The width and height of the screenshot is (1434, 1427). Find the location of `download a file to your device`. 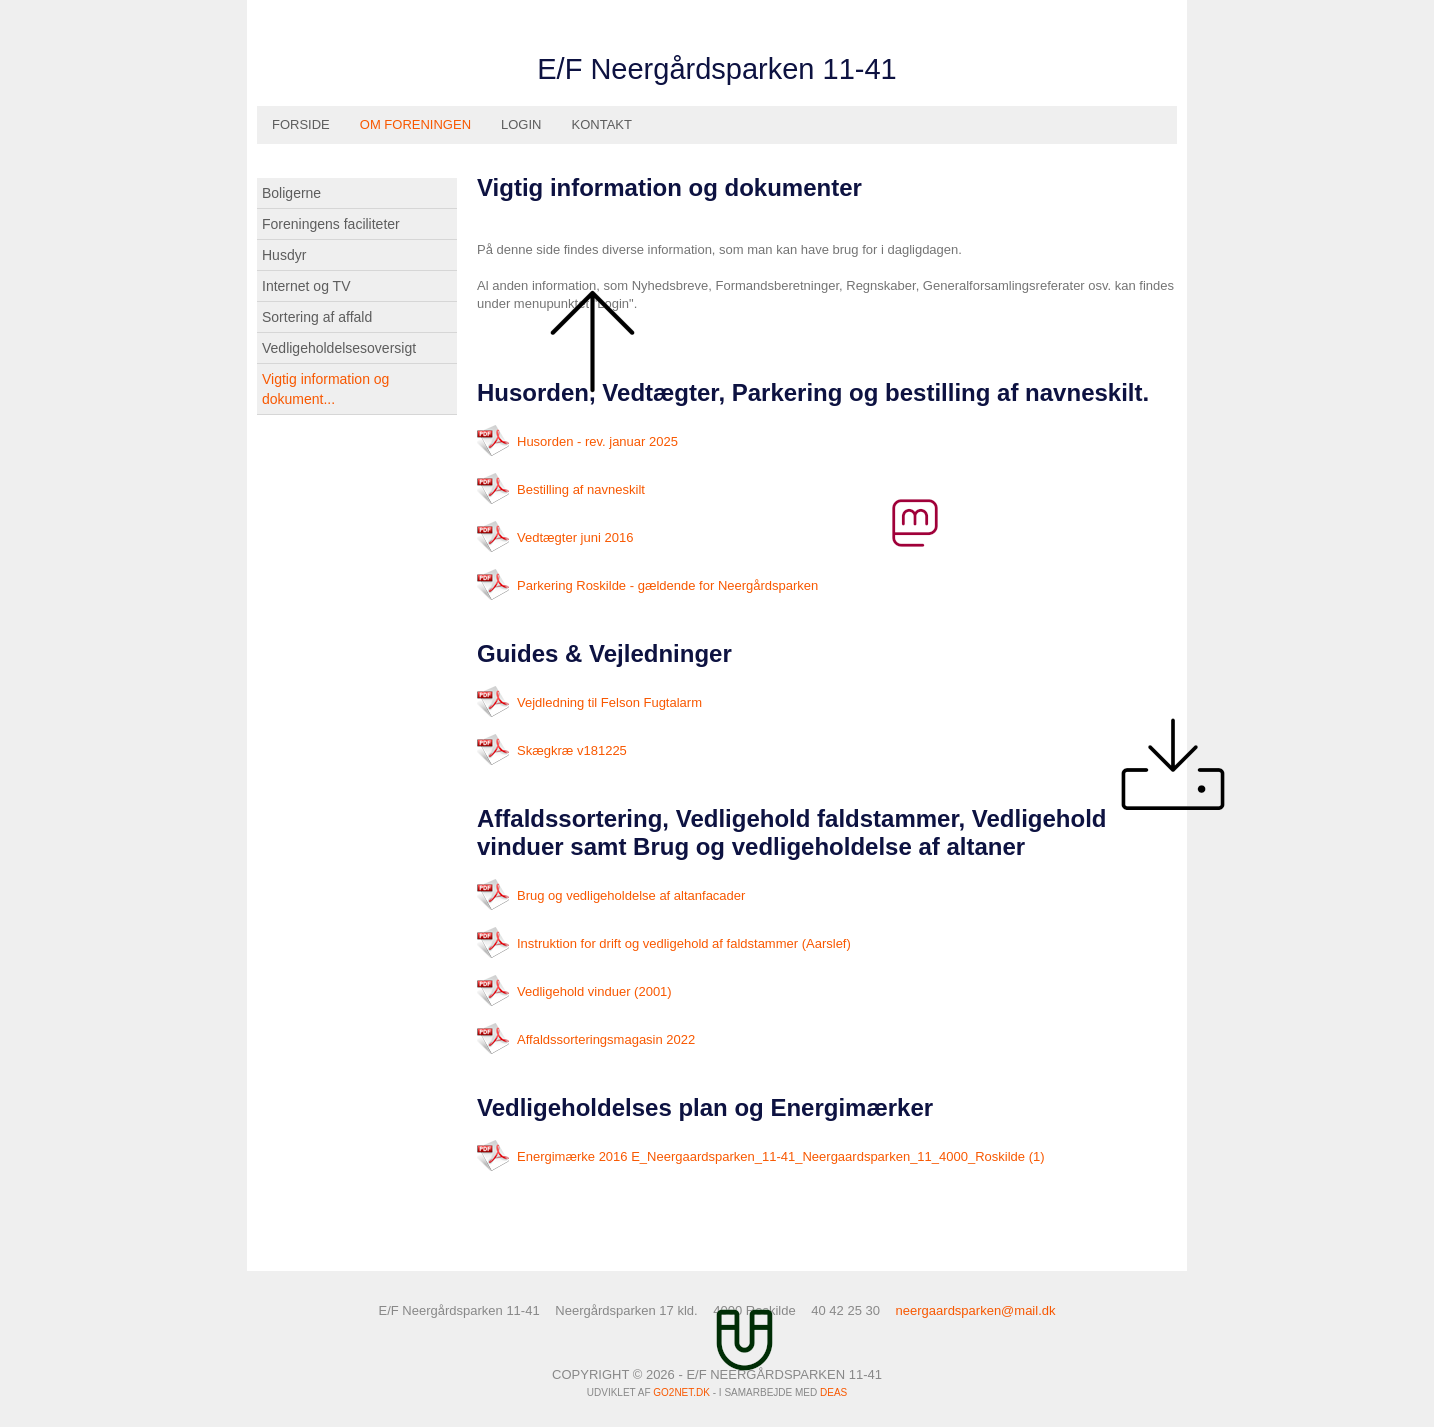

download a file to your device is located at coordinates (1173, 770).